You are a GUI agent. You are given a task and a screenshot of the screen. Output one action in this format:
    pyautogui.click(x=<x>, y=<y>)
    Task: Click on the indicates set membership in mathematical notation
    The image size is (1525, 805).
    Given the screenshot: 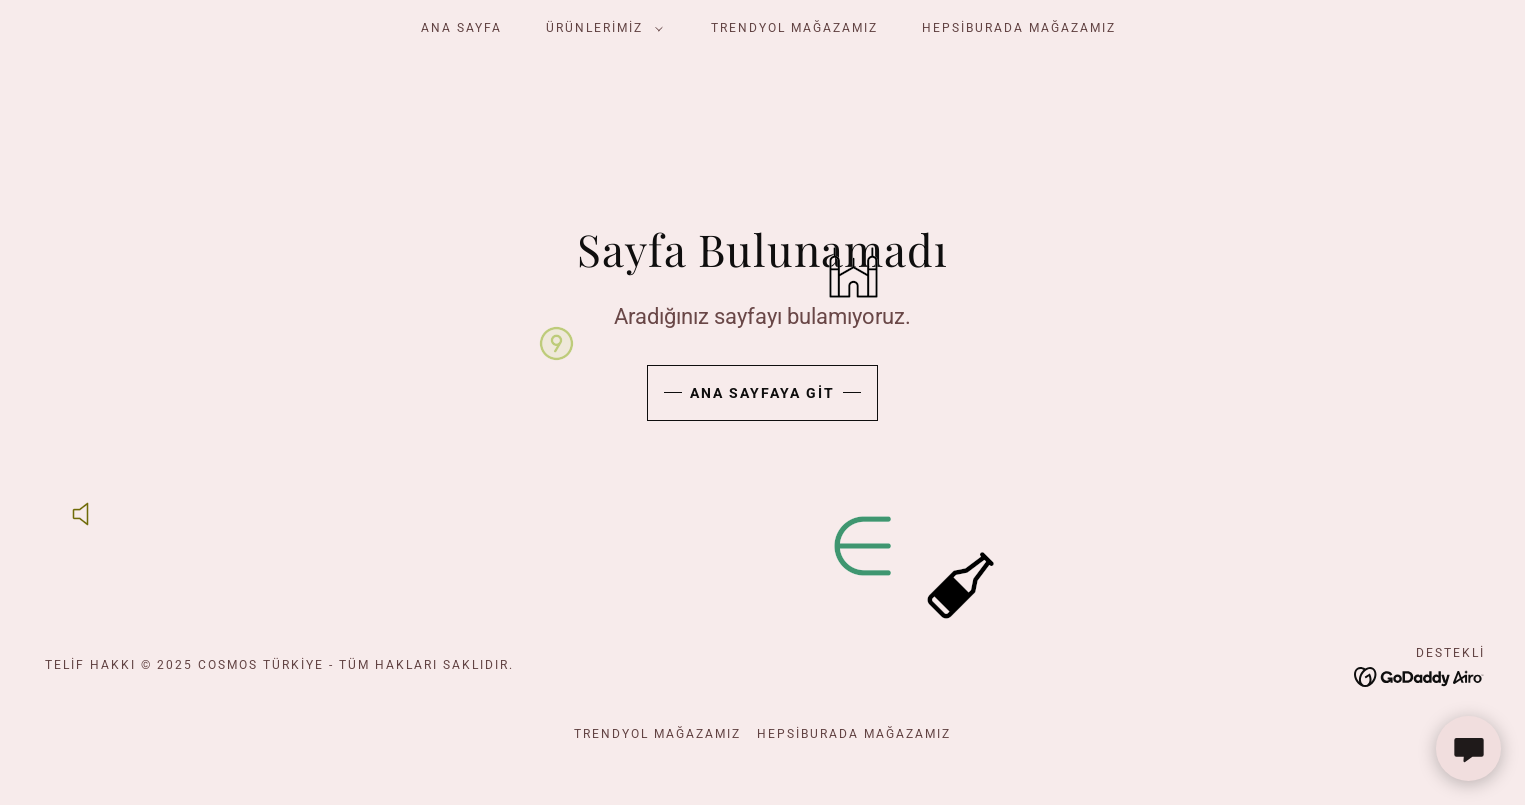 What is the action you would take?
    pyautogui.click(x=864, y=546)
    